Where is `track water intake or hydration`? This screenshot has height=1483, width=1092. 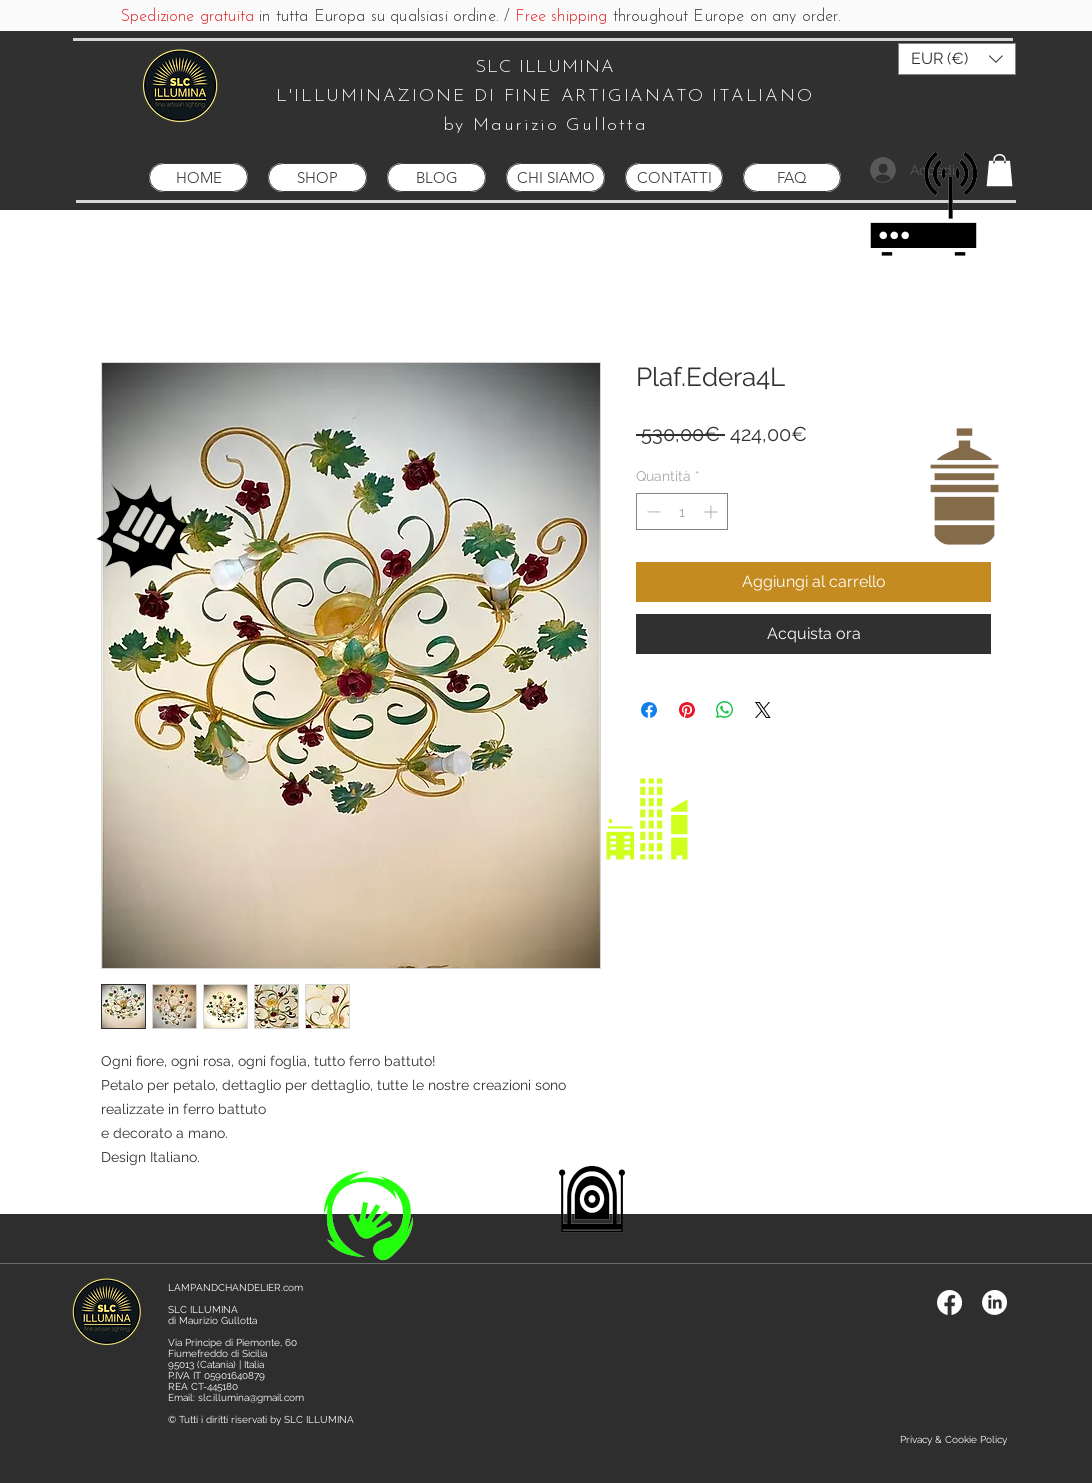 track water intake or hydration is located at coordinates (964, 486).